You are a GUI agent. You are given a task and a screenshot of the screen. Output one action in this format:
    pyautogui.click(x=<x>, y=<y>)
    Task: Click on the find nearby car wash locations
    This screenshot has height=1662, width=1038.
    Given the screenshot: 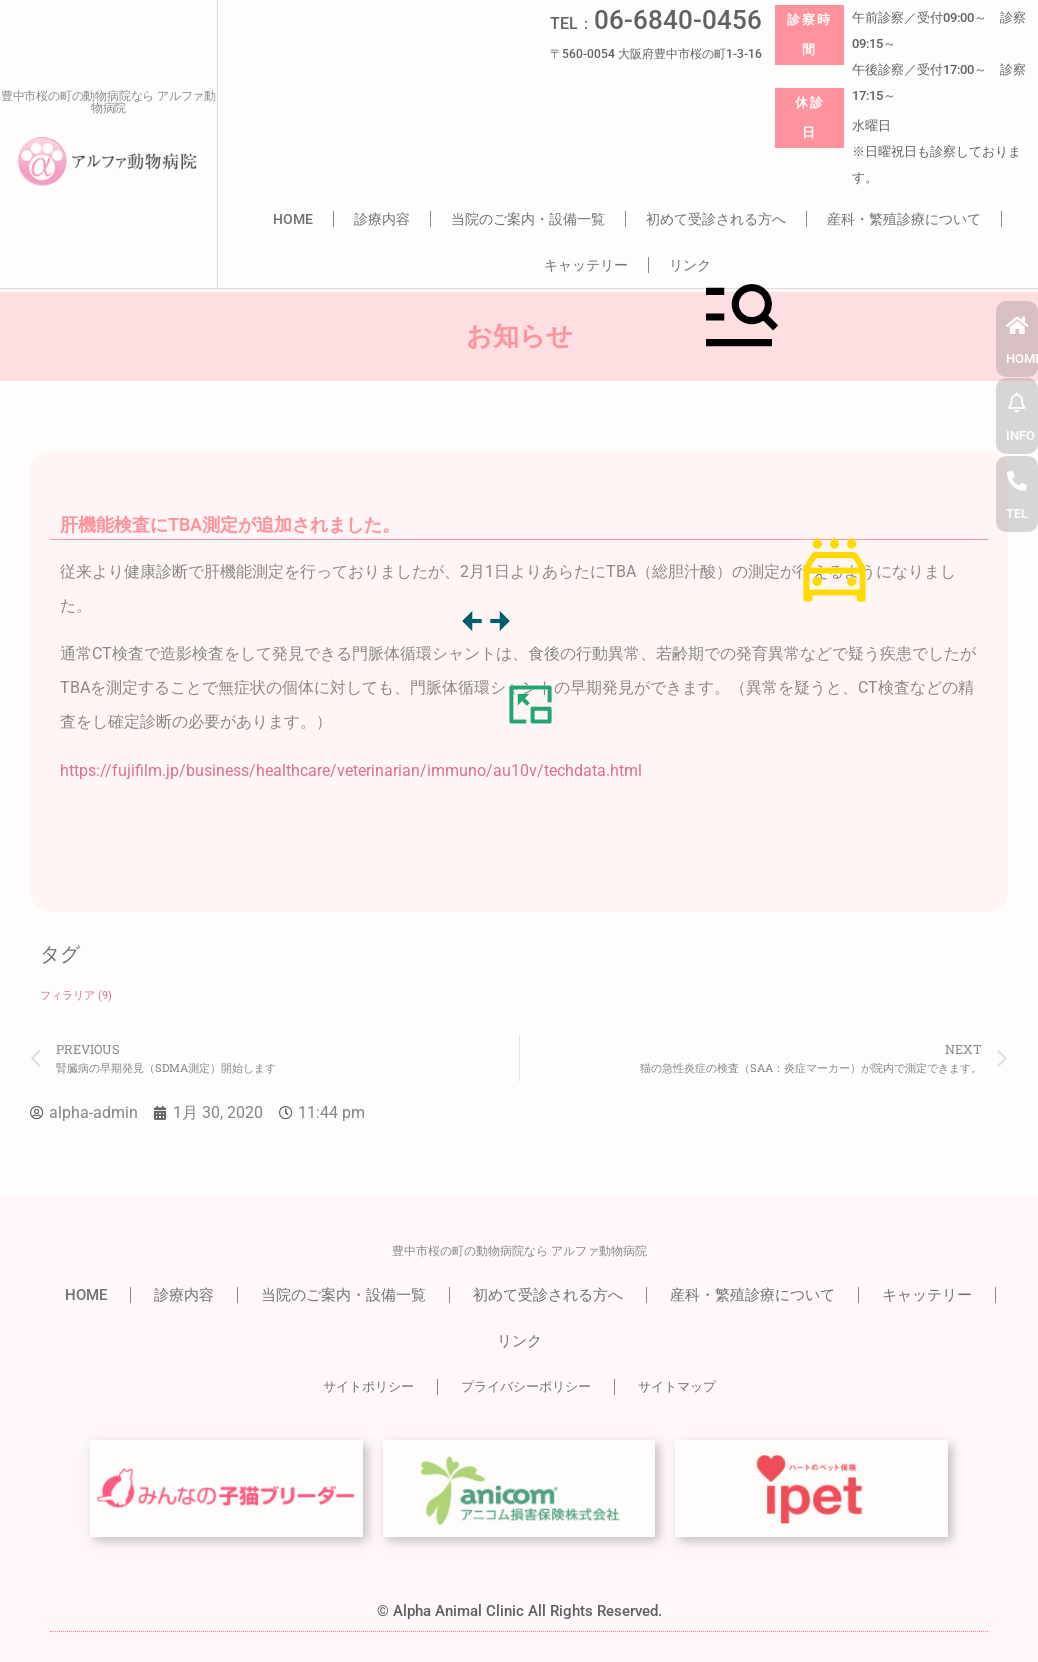 What is the action you would take?
    pyautogui.click(x=834, y=567)
    